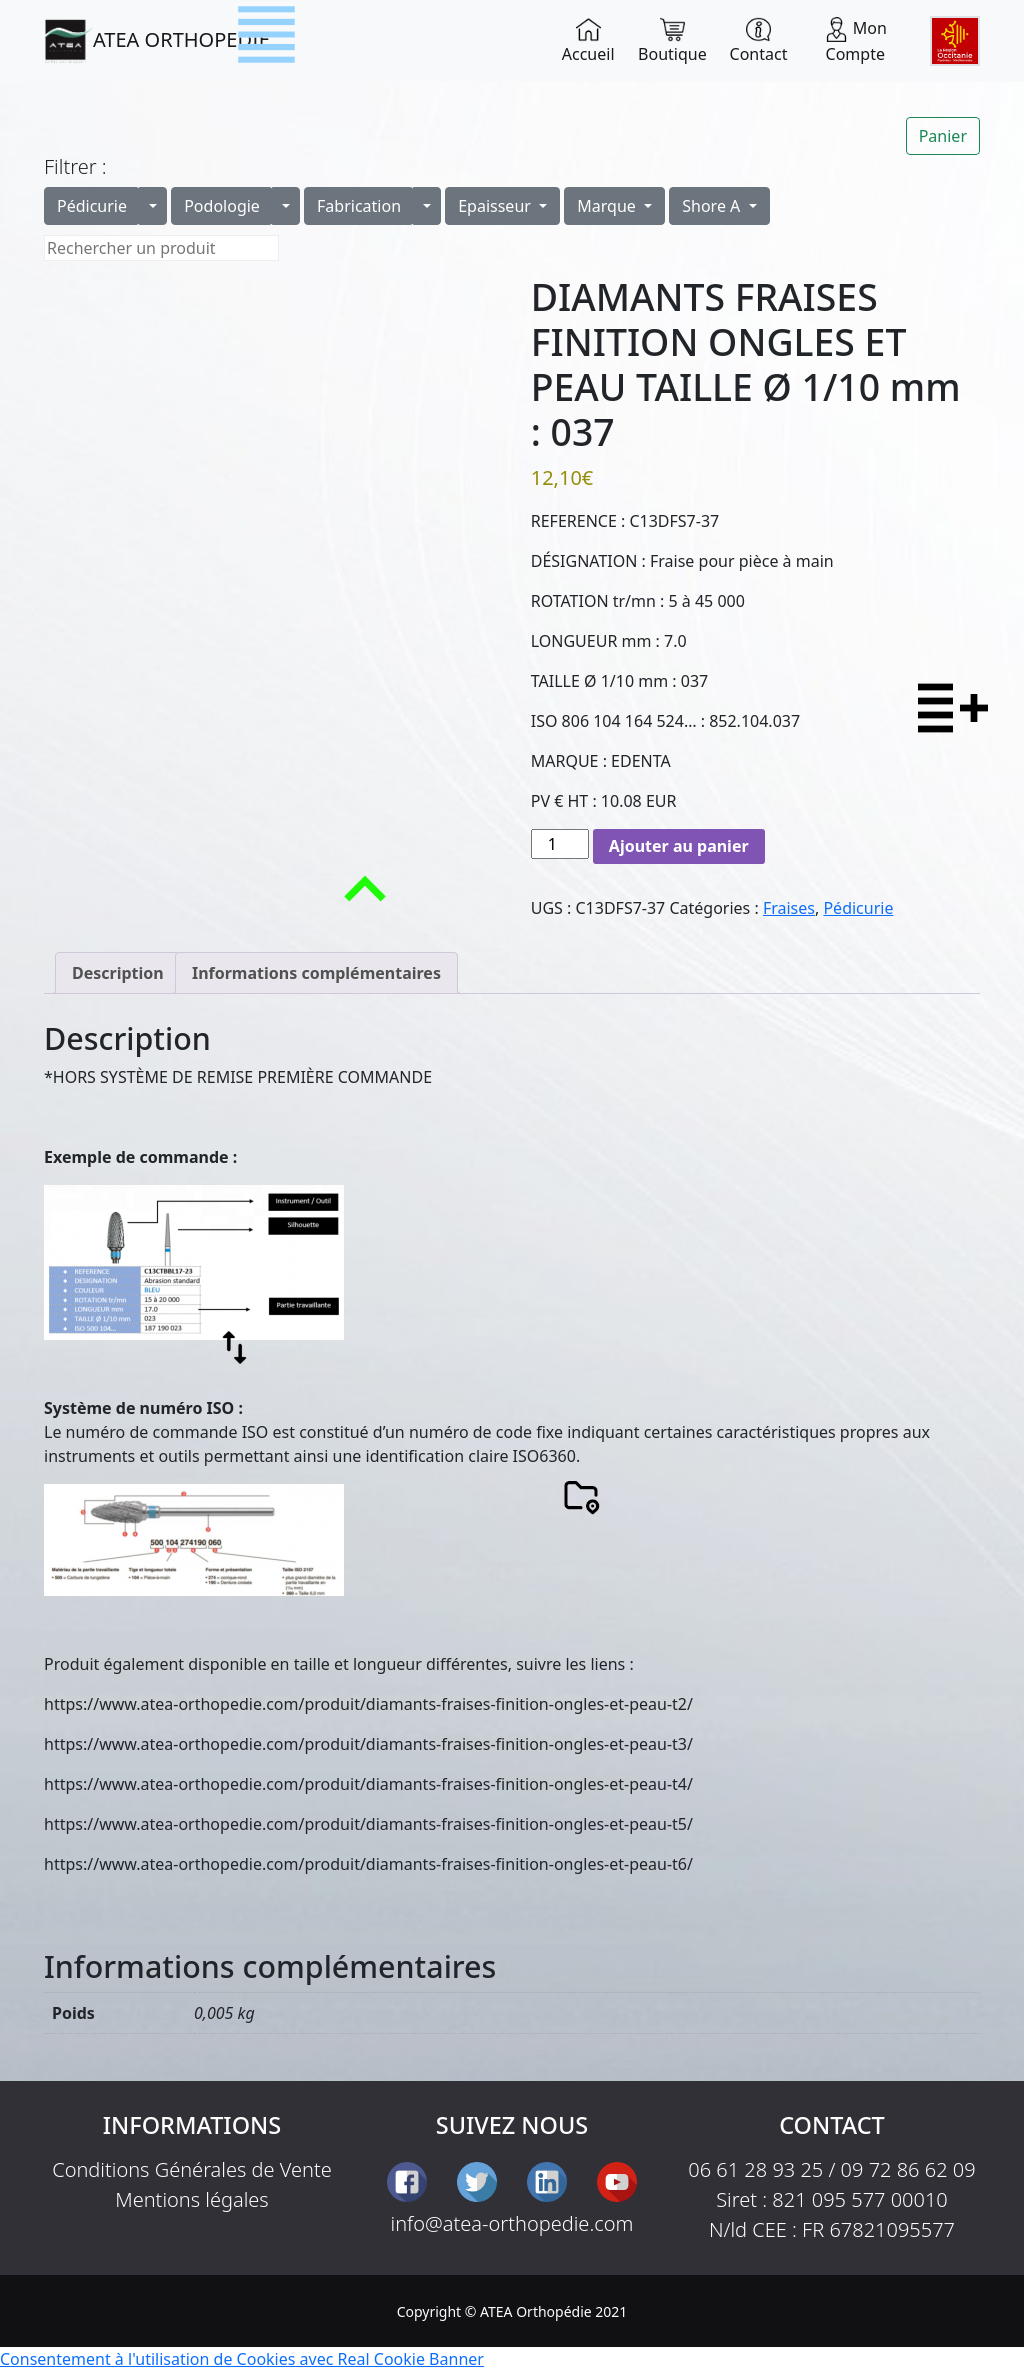  I want to click on collapse an expanded section, so click(365, 889).